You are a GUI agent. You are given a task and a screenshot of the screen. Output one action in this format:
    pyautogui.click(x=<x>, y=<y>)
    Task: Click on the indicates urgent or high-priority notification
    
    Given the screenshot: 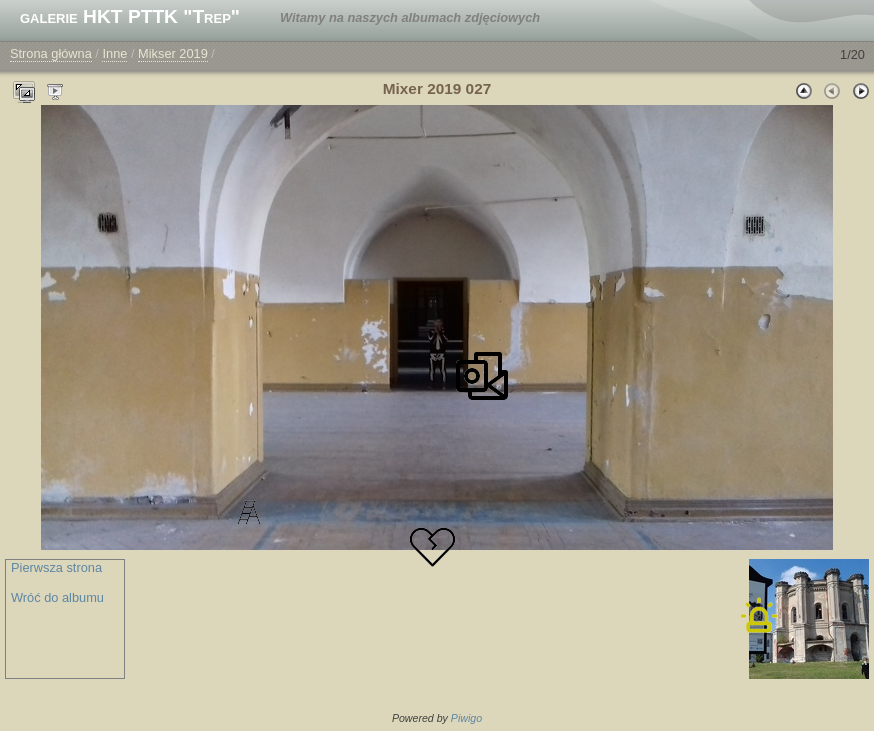 What is the action you would take?
    pyautogui.click(x=759, y=616)
    